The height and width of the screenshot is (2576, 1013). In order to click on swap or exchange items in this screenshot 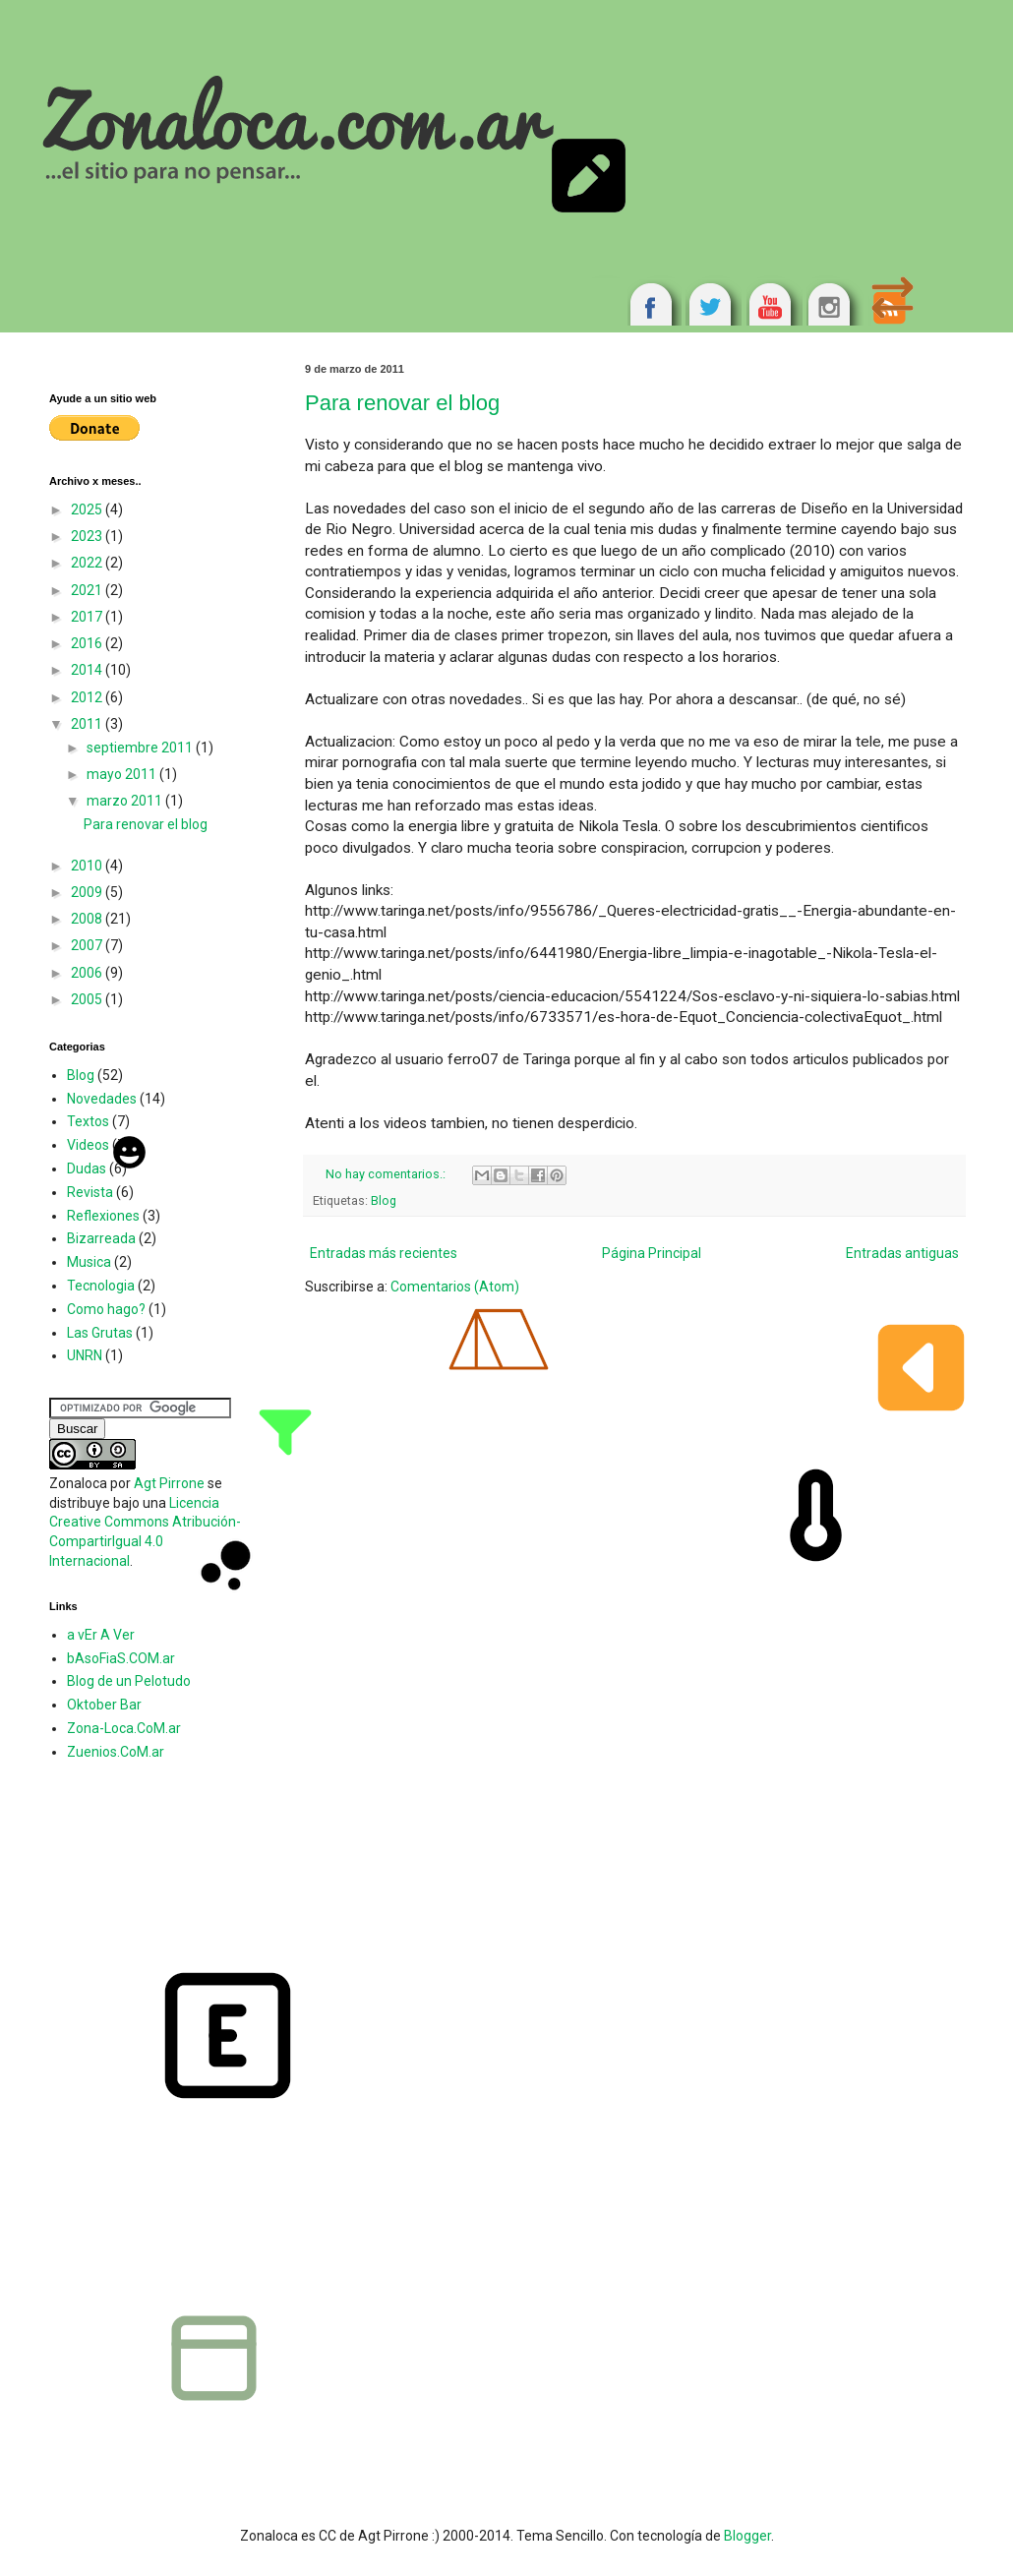, I will do `click(892, 297)`.